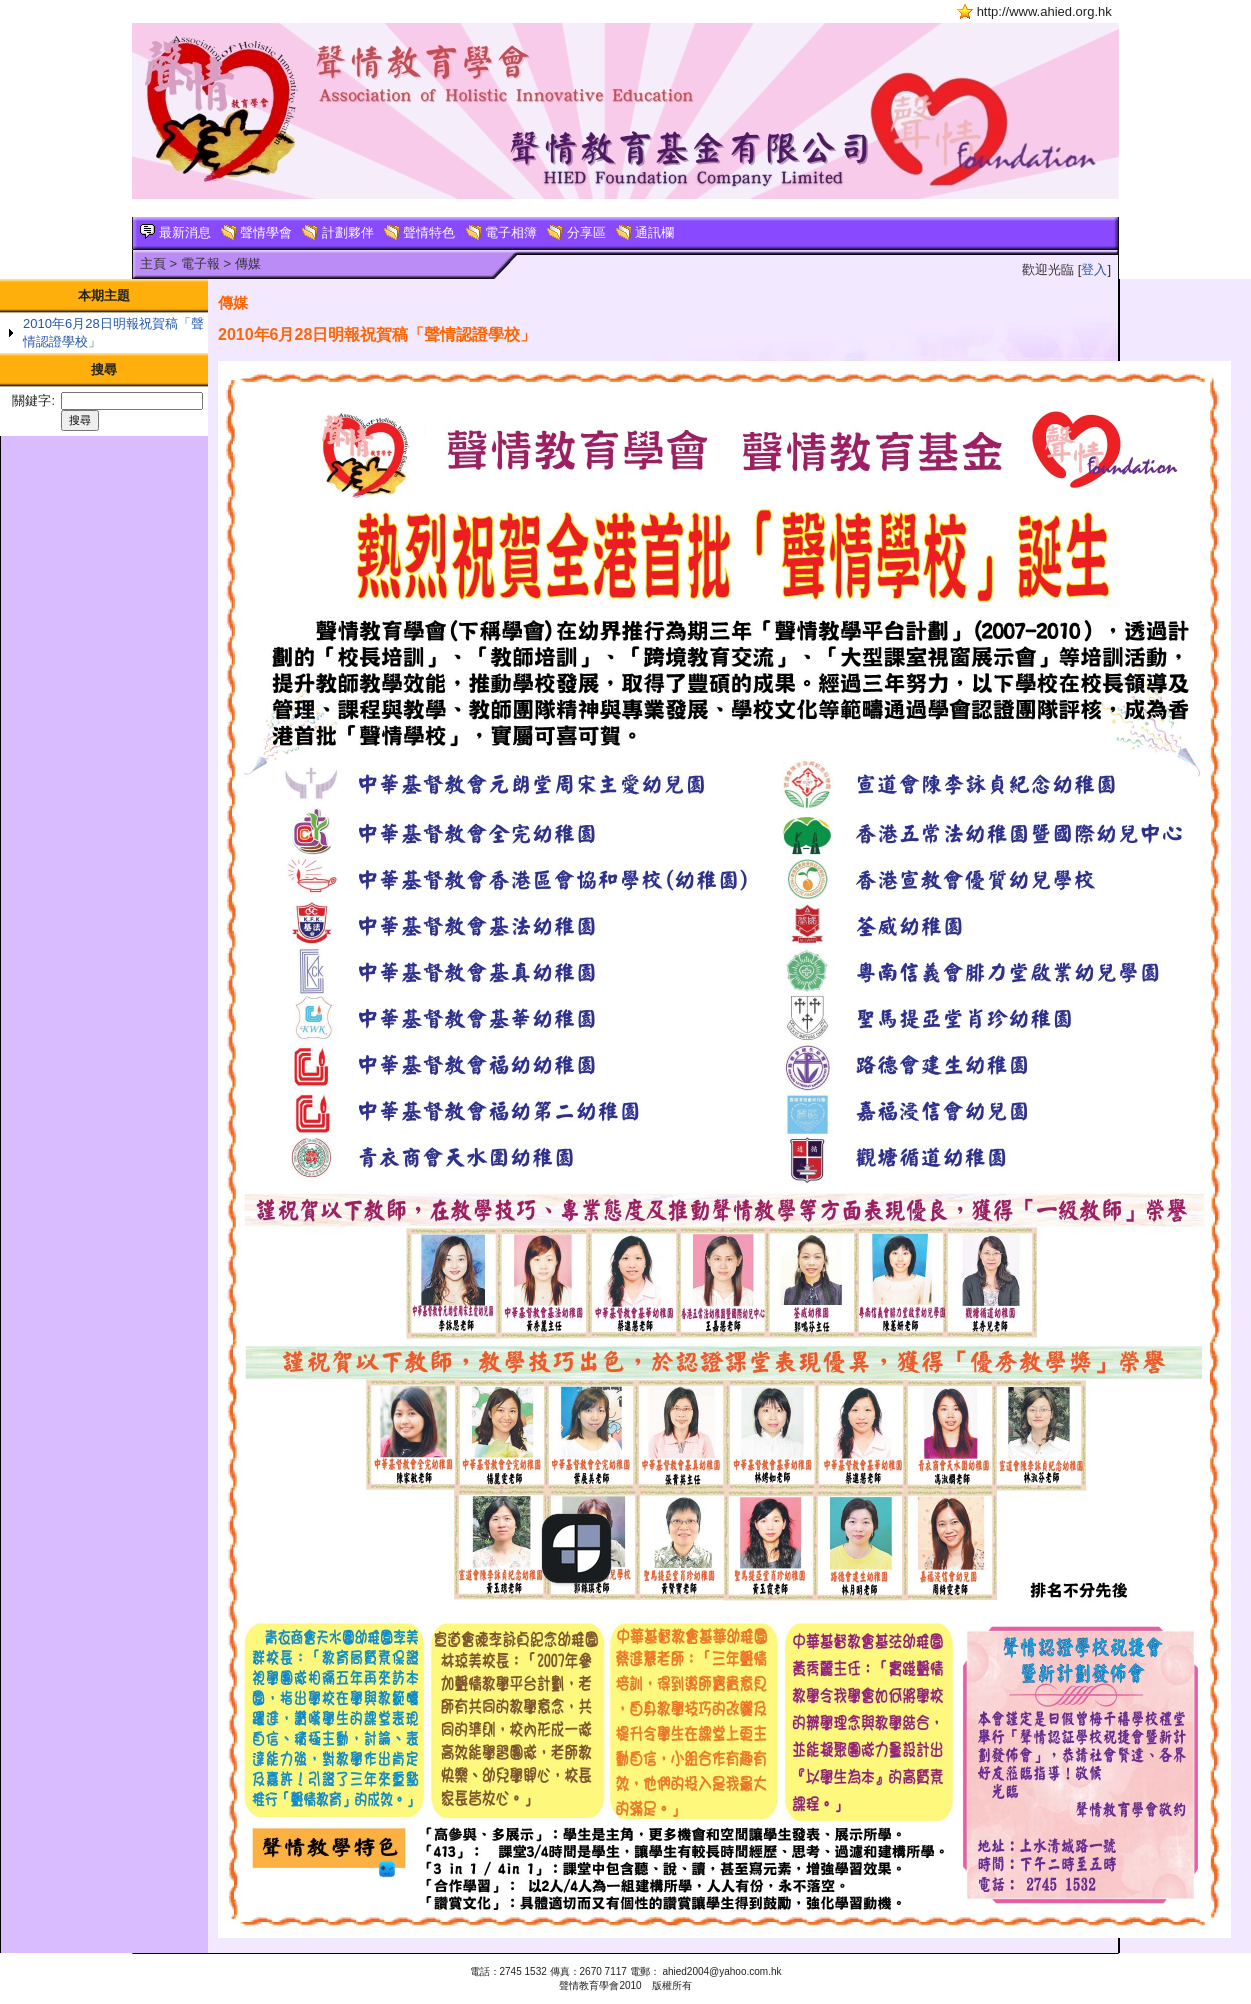 The height and width of the screenshot is (2004, 1251). What do you see at coordinates (576, 1548) in the screenshot?
I see `open shapez game app` at bounding box center [576, 1548].